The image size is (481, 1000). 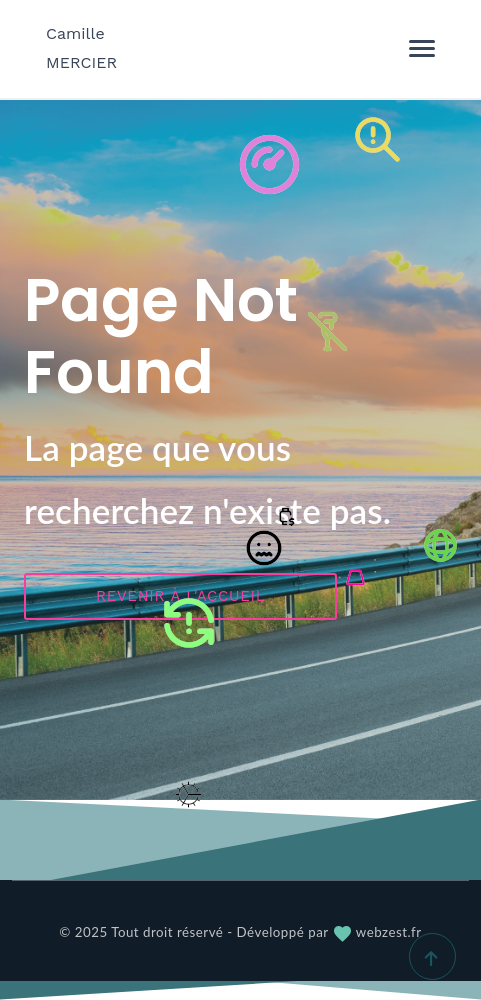 What do you see at coordinates (269, 164) in the screenshot?
I see `view performance metrics or speed` at bounding box center [269, 164].